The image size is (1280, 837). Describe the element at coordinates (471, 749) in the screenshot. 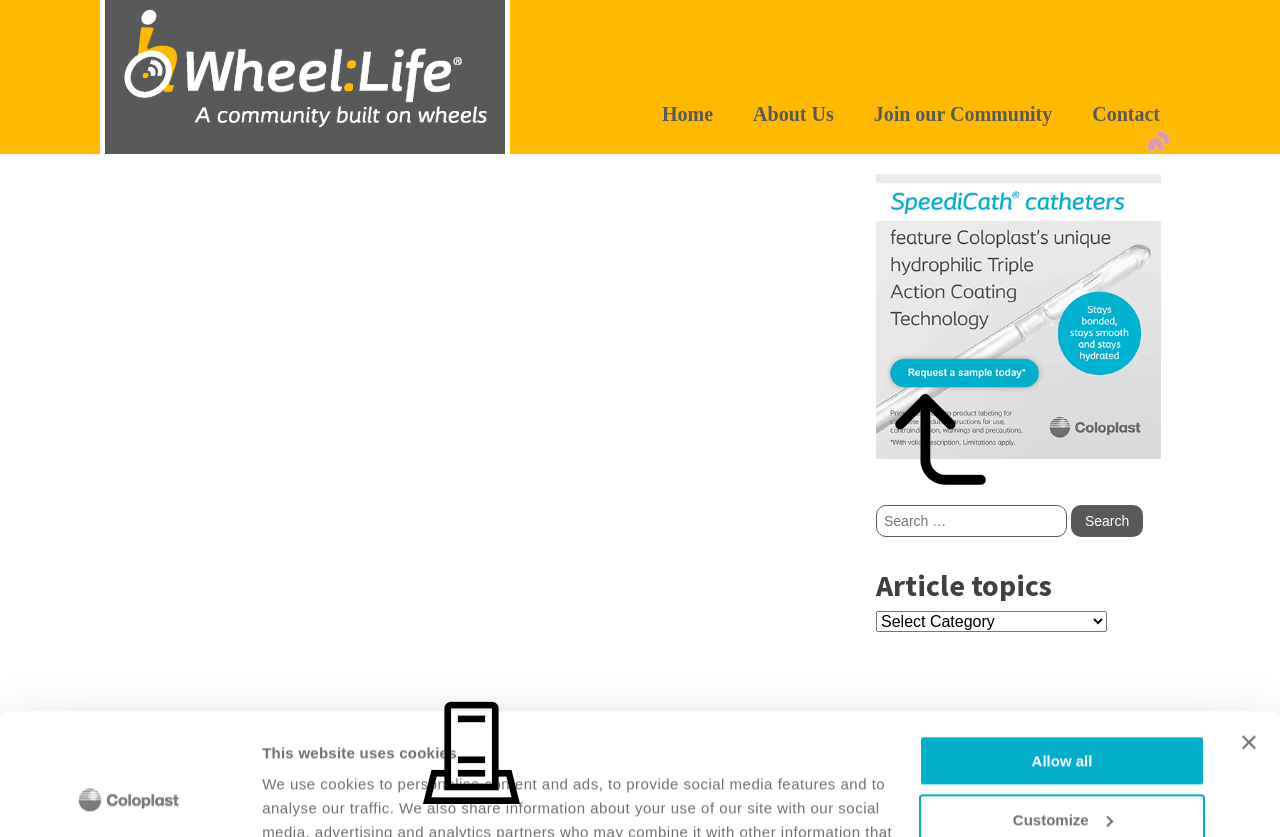

I see `view server environment settings` at that location.